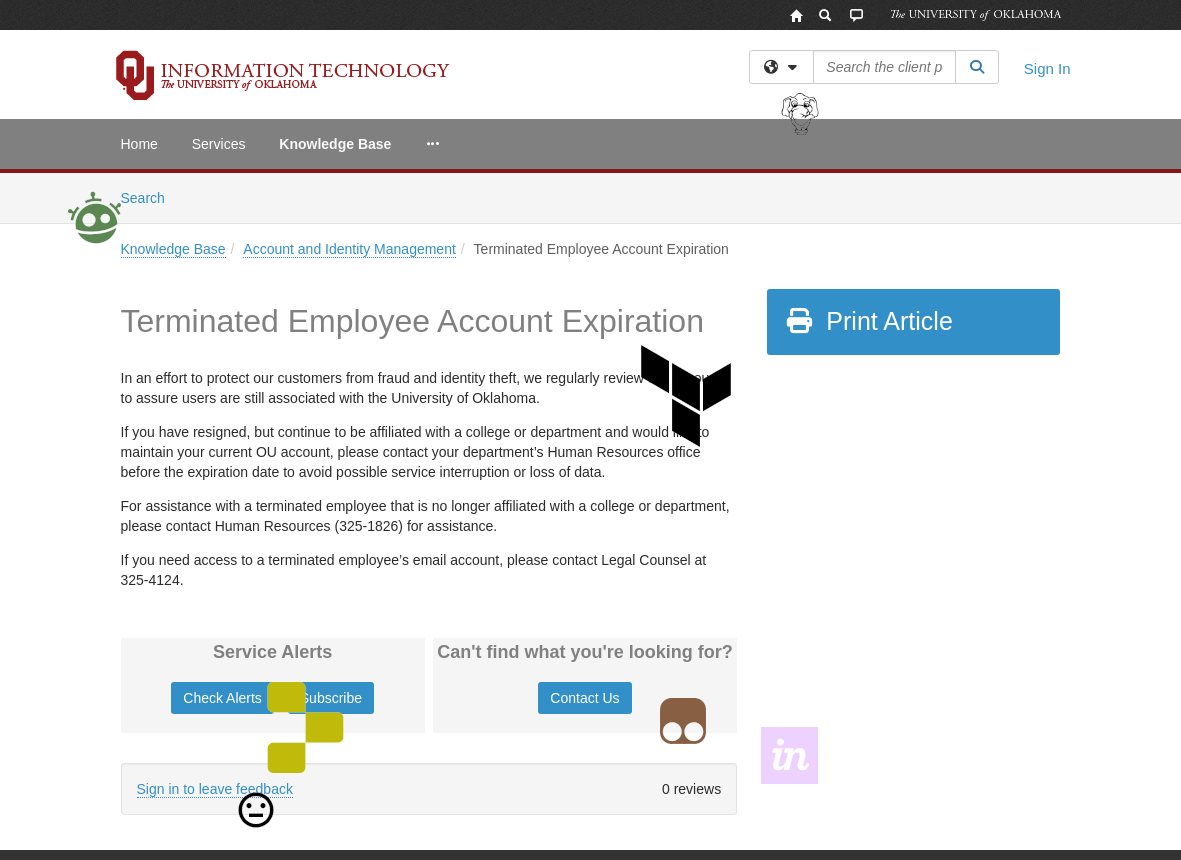 This screenshot has width=1181, height=860. What do you see at coordinates (789, 755) in the screenshot?
I see `open InVision app` at bounding box center [789, 755].